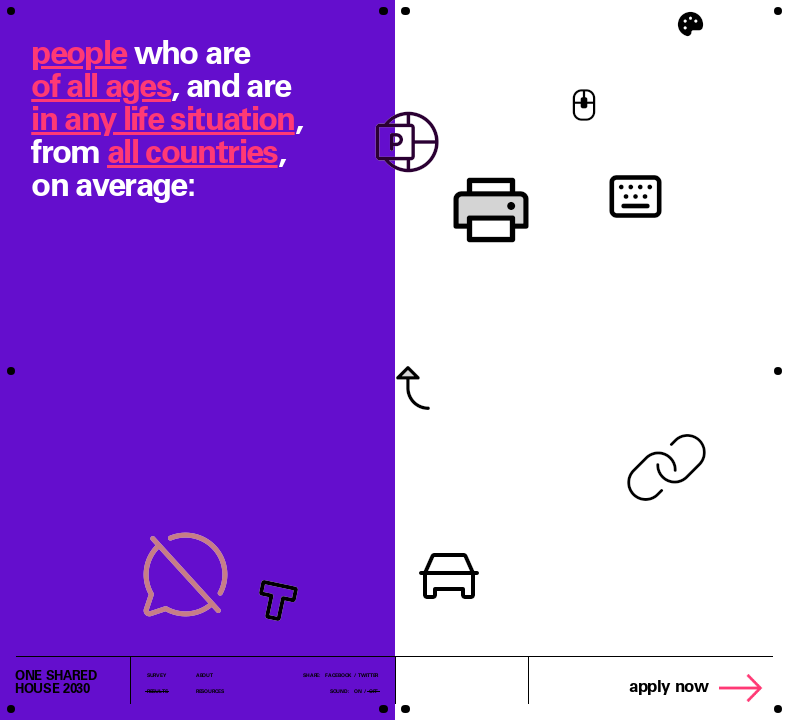  Describe the element at coordinates (635, 196) in the screenshot. I see `open the on-screen keyboard` at that location.